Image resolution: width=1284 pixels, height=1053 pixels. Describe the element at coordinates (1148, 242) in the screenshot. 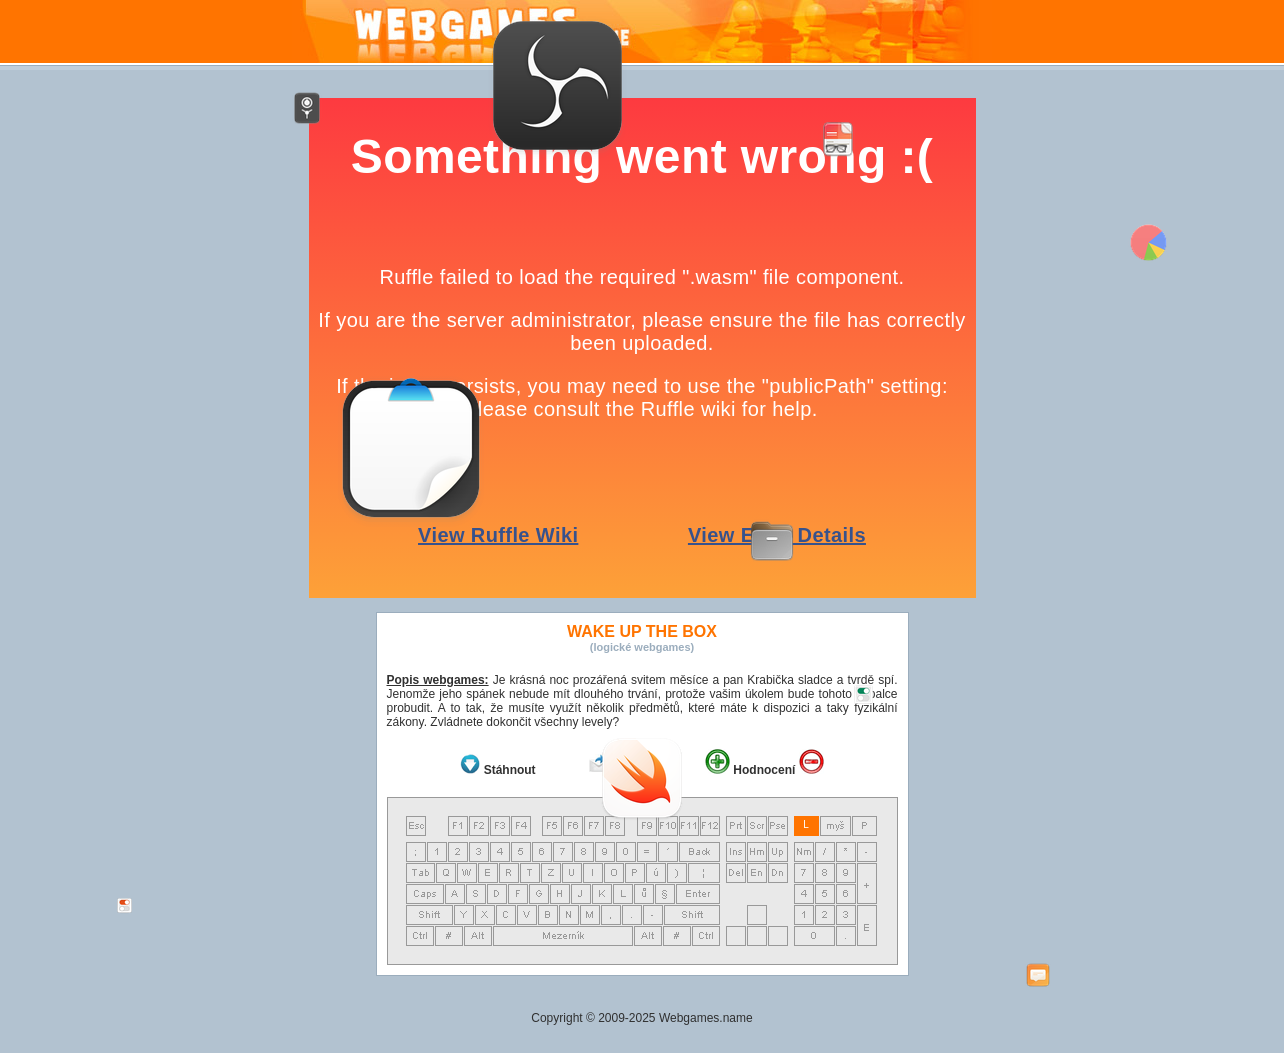

I see `open disk usage analyzer app` at that location.